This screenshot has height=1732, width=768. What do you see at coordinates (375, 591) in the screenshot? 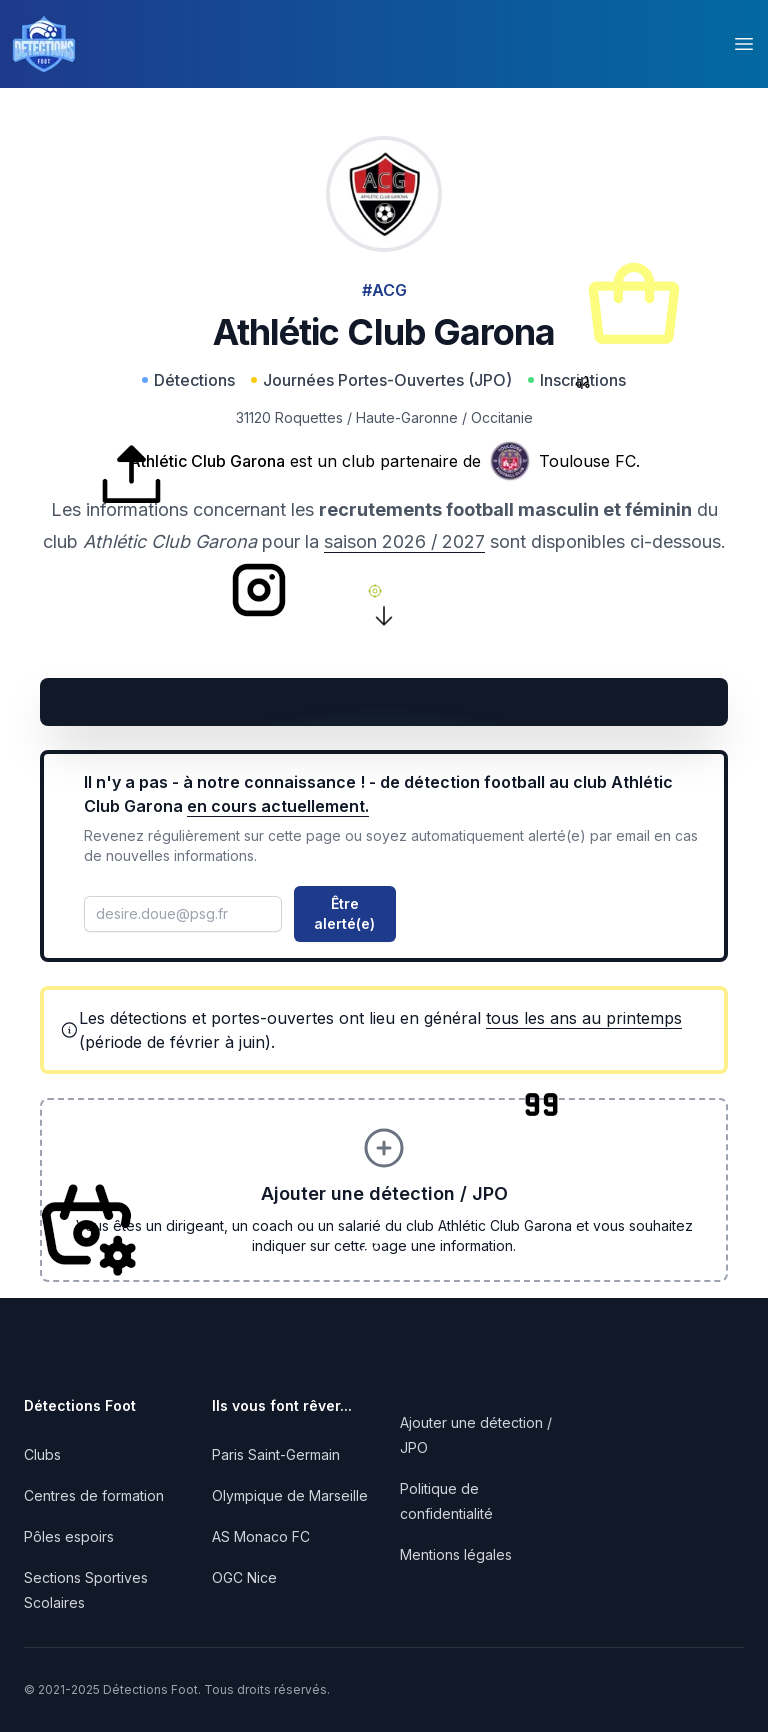
I see `center map on current location` at bounding box center [375, 591].